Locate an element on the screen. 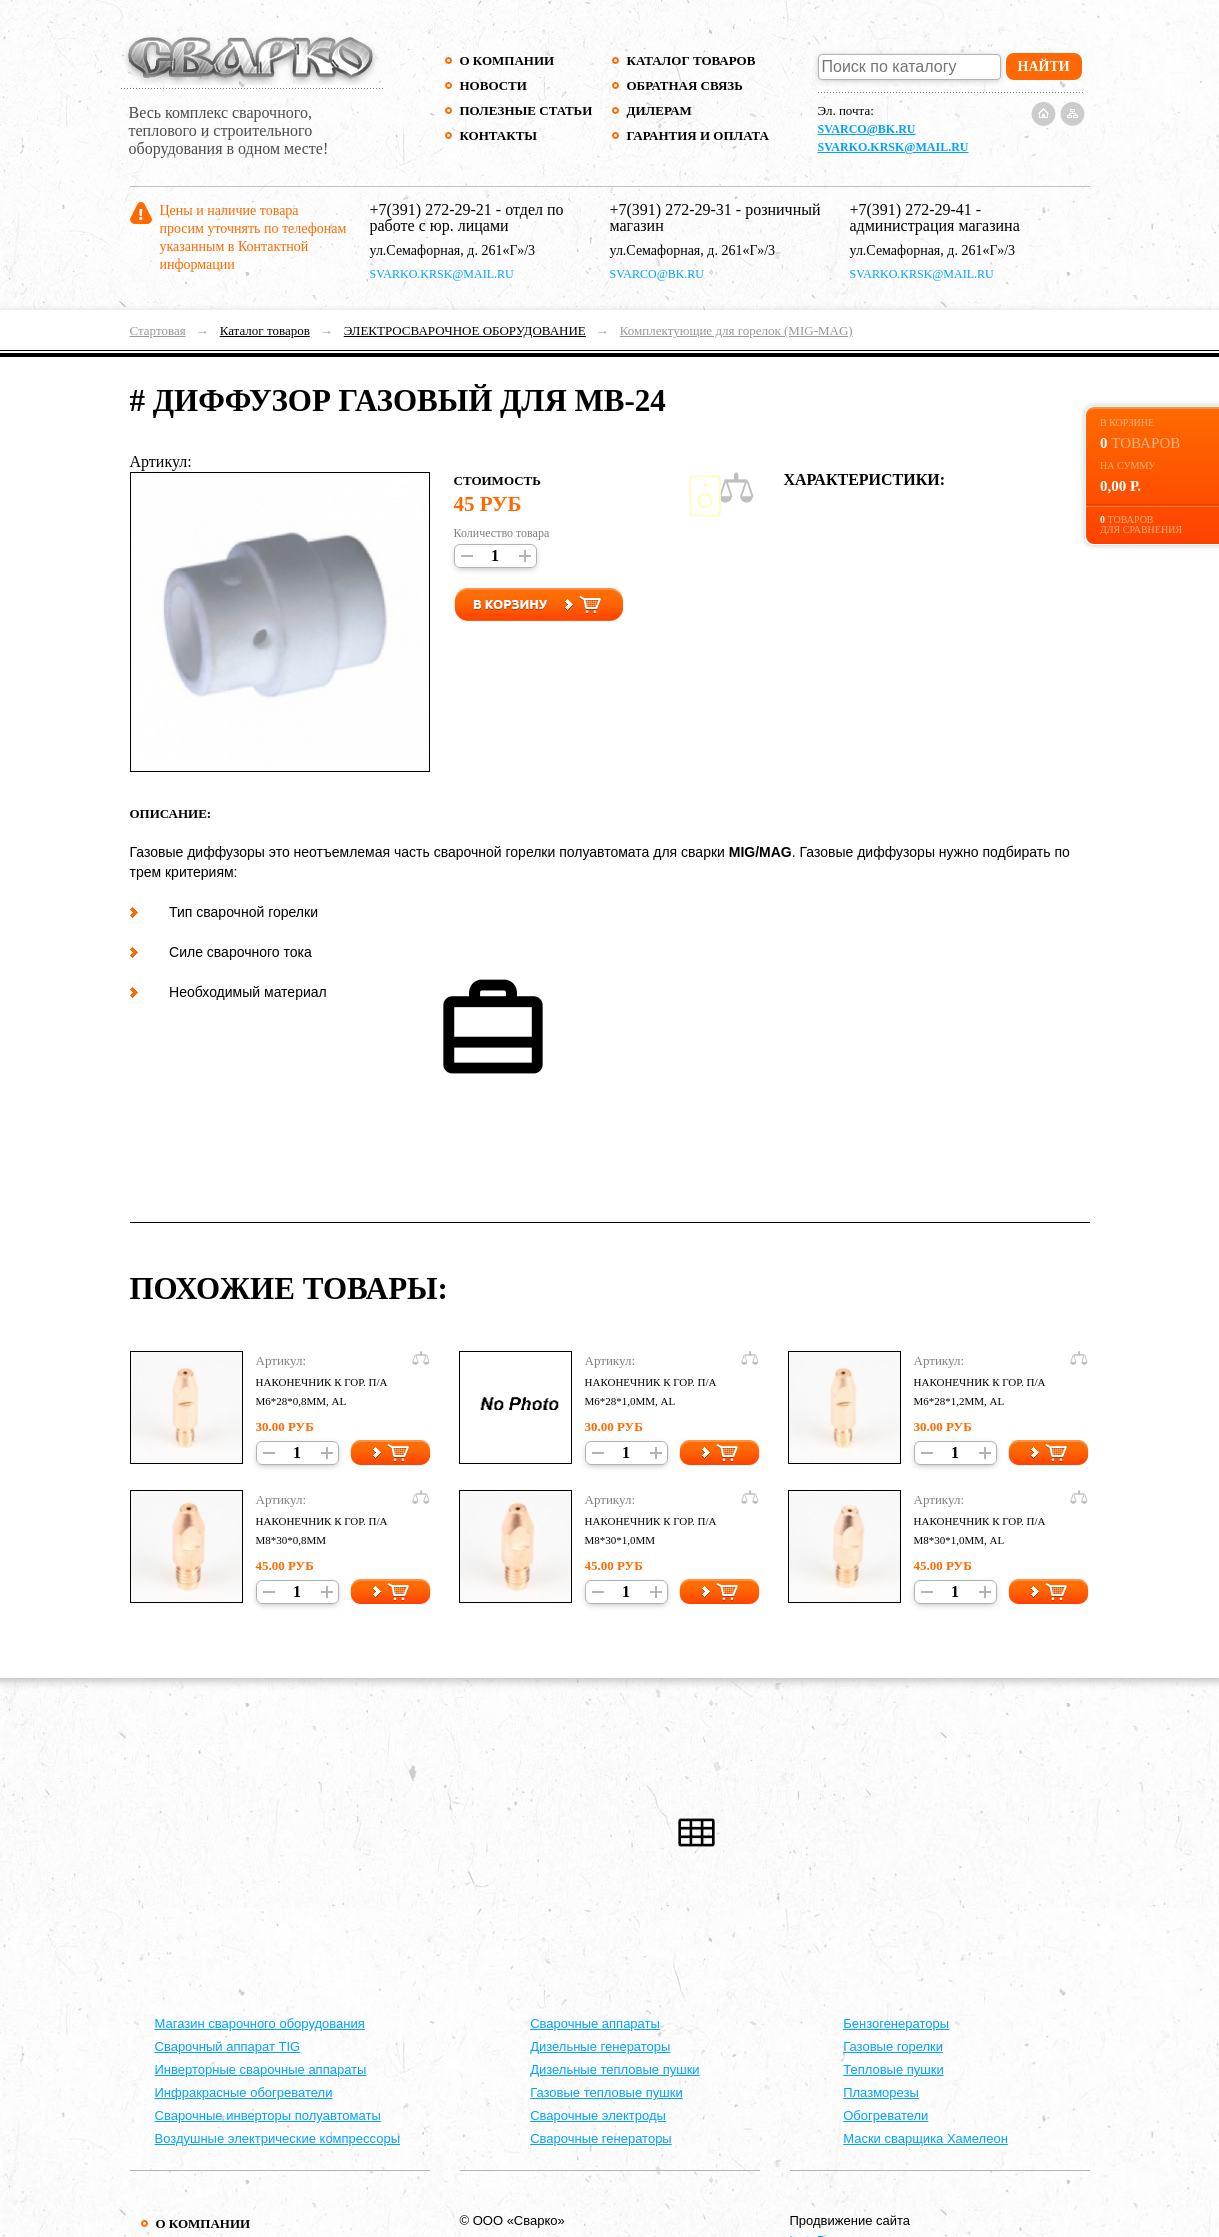  access travel or trip planning features is located at coordinates (493, 1033).